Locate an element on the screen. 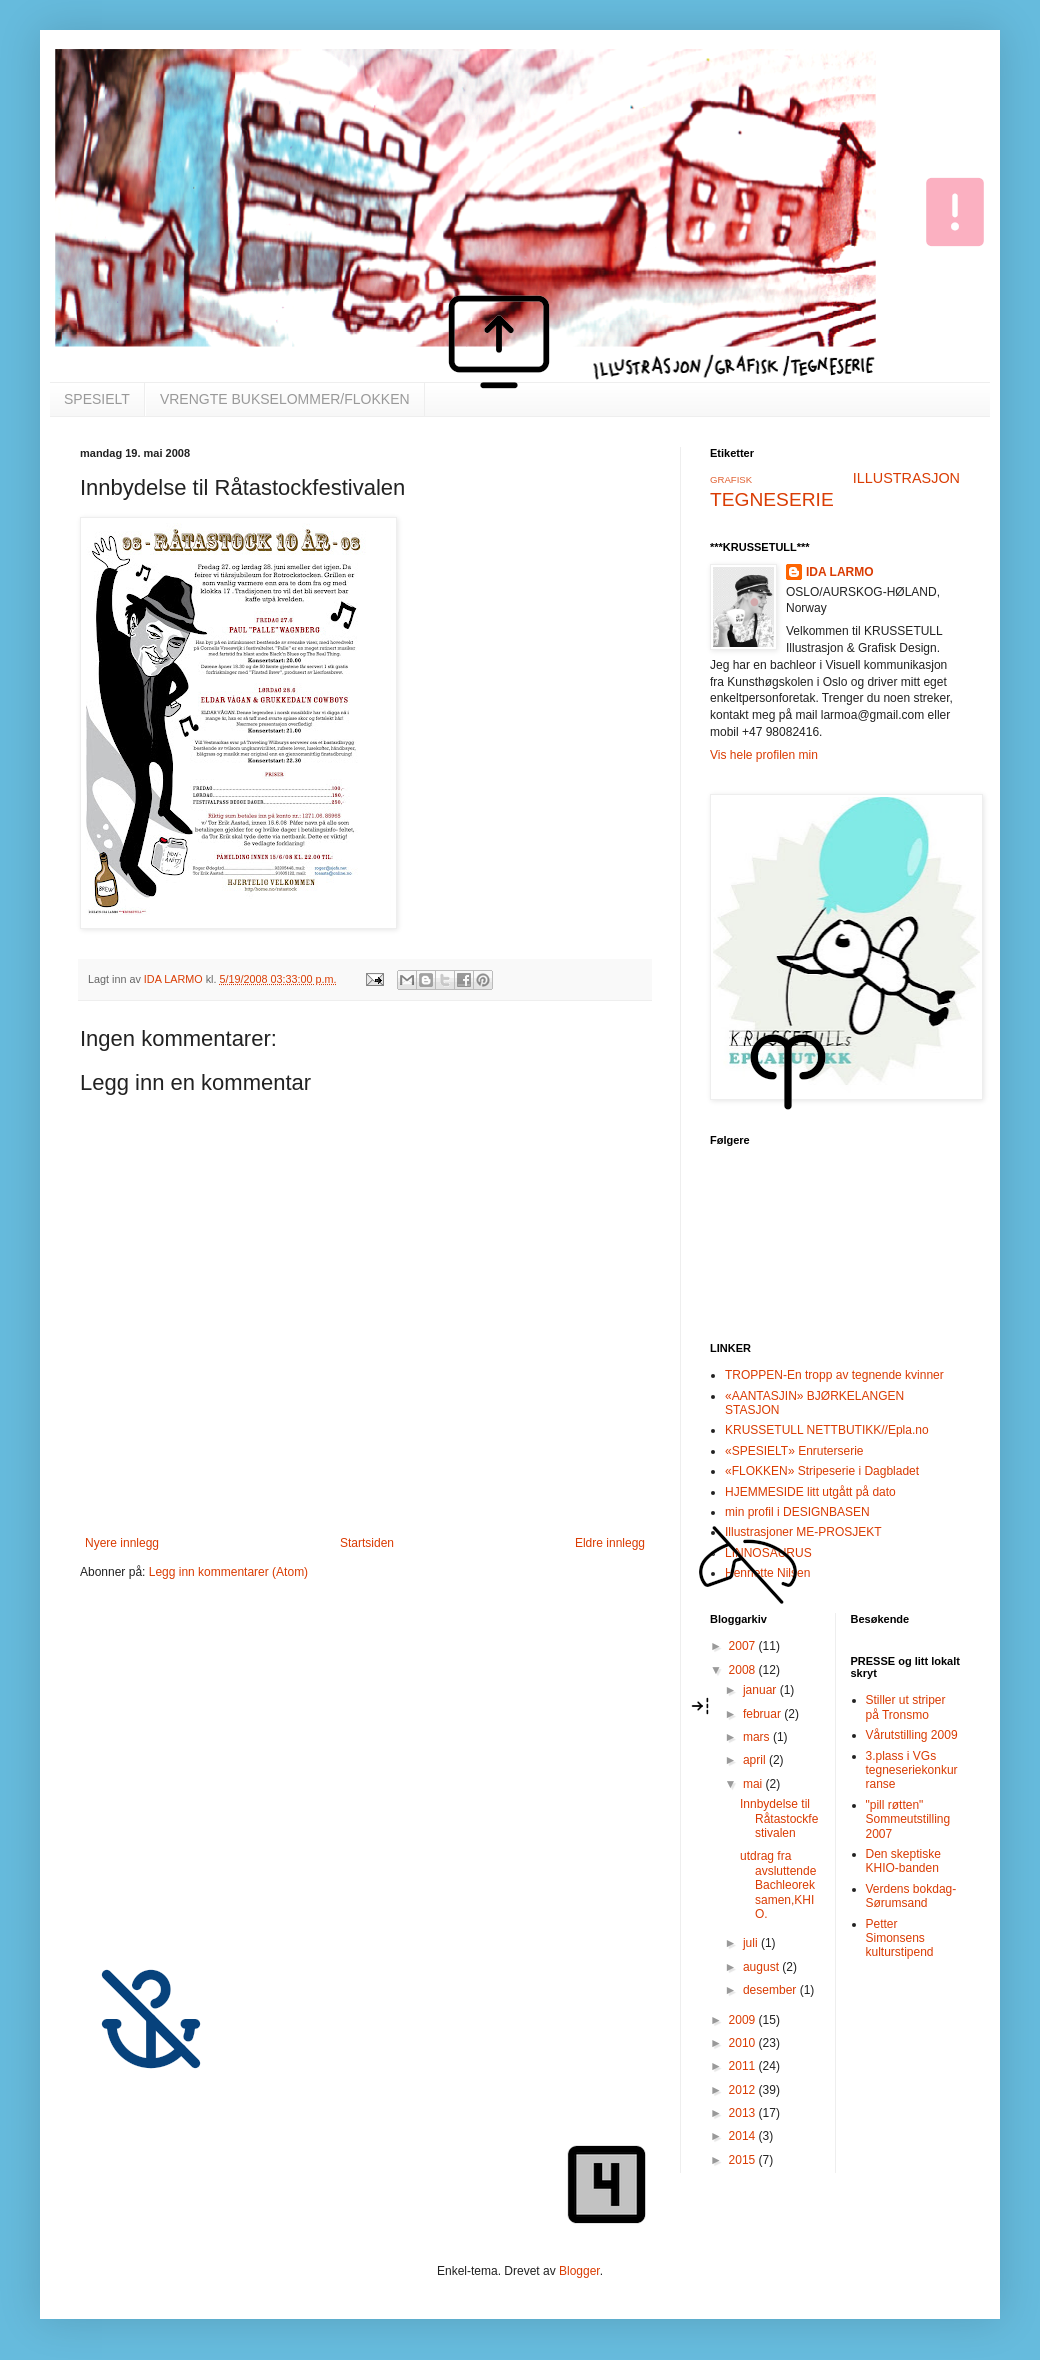 The height and width of the screenshot is (2360, 1040). indicates a warning or alert requiring attention is located at coordinates (955, 212).